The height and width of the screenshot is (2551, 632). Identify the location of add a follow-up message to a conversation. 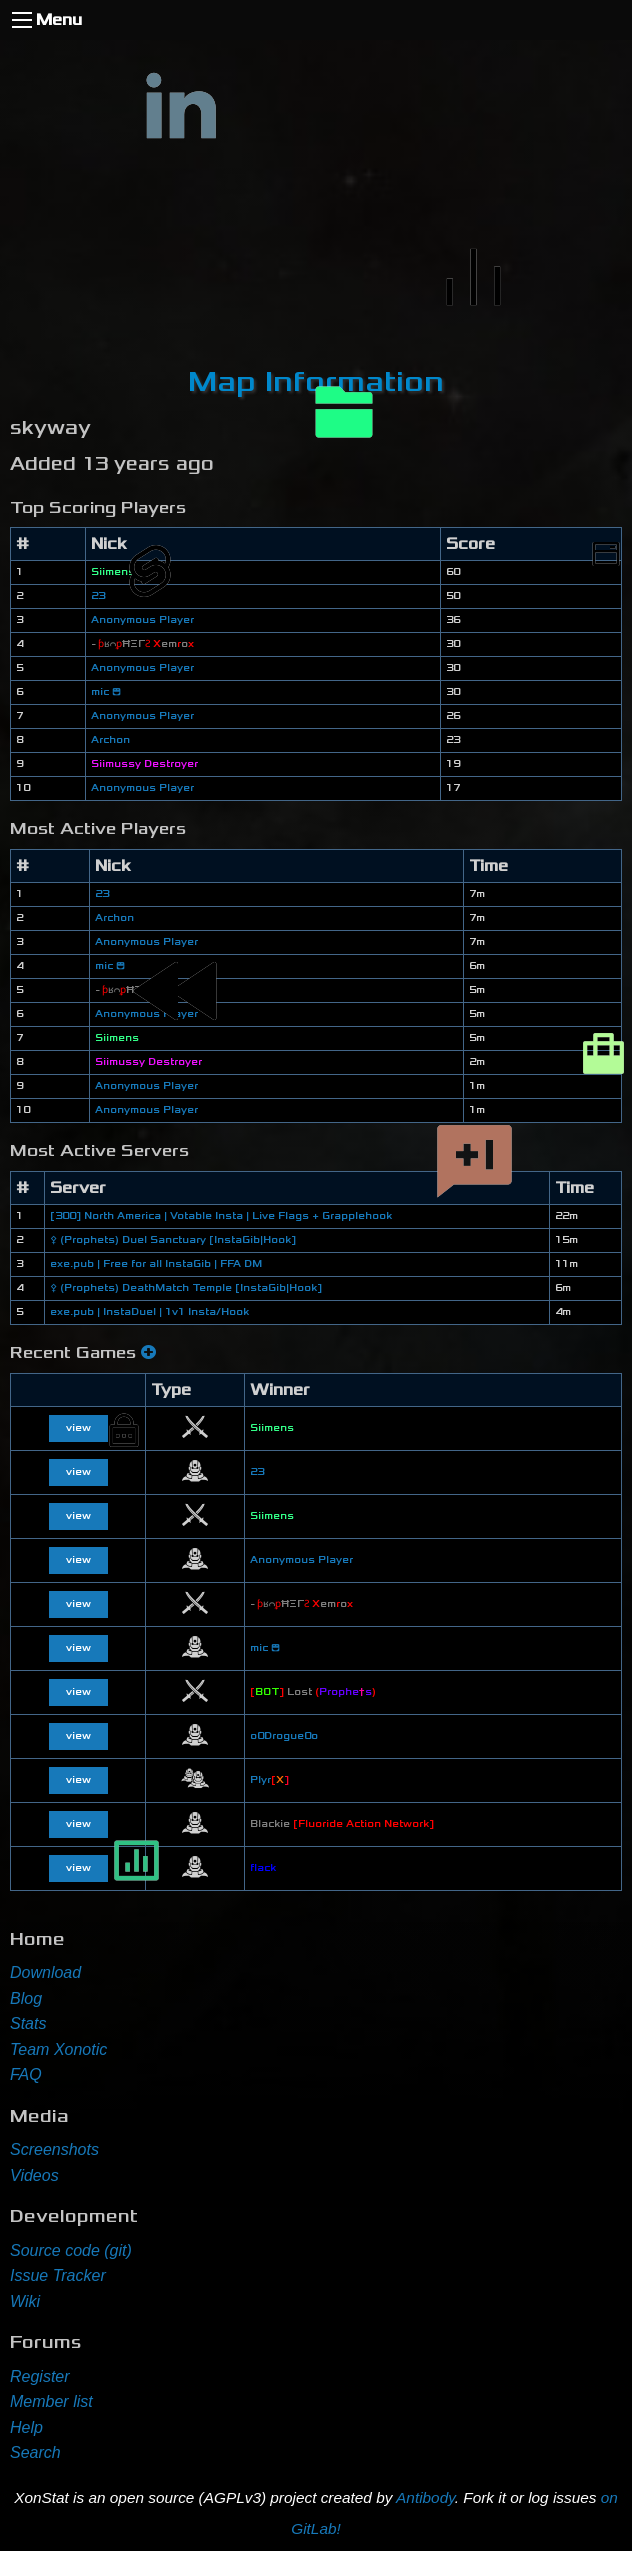
(474, 1158).